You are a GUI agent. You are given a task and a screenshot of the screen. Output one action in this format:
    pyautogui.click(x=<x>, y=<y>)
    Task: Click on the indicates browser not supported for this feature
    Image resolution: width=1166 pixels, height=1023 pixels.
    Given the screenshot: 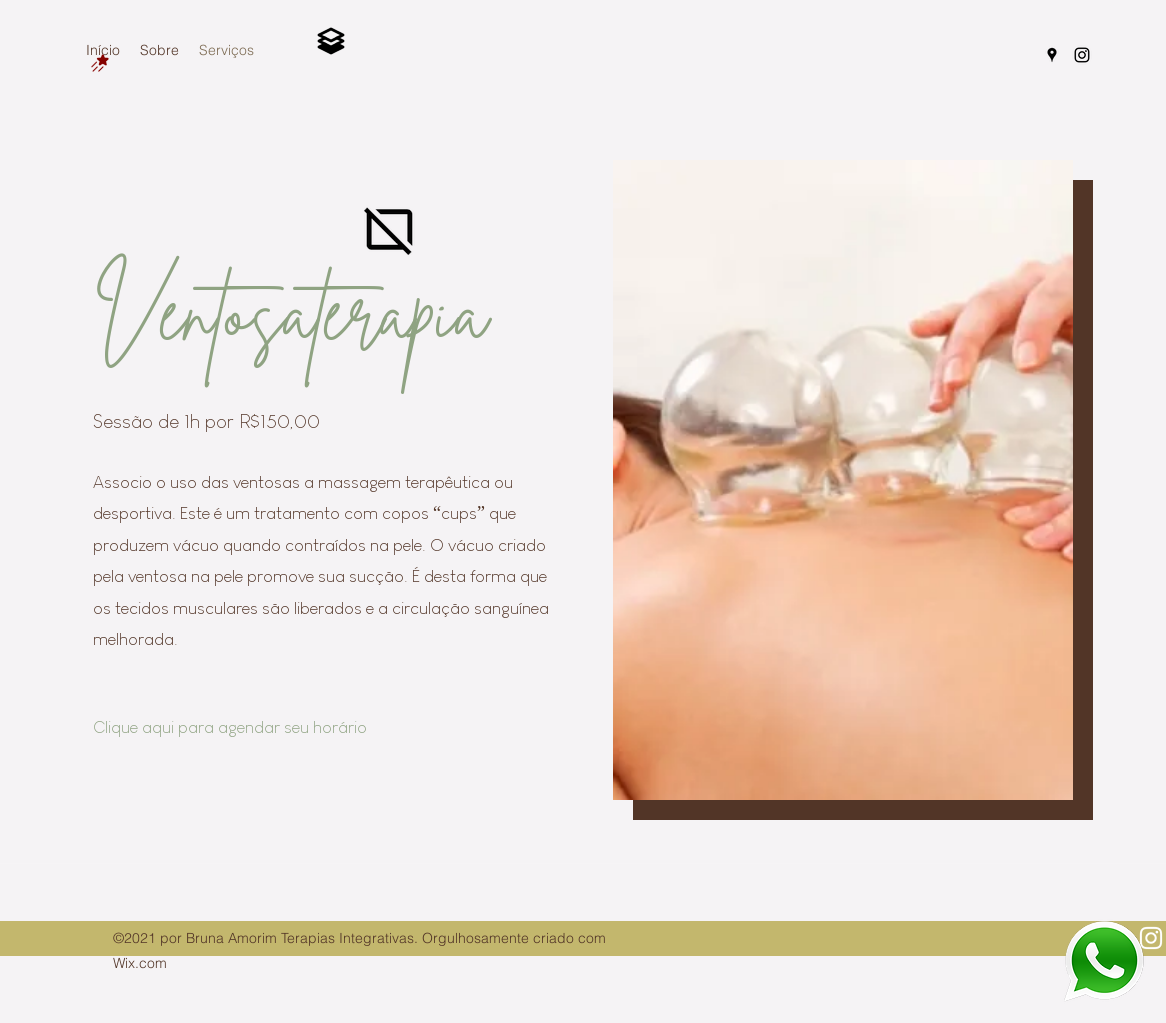 What is the action you would take?
    pyautogui.click(x=389, y=229)
    